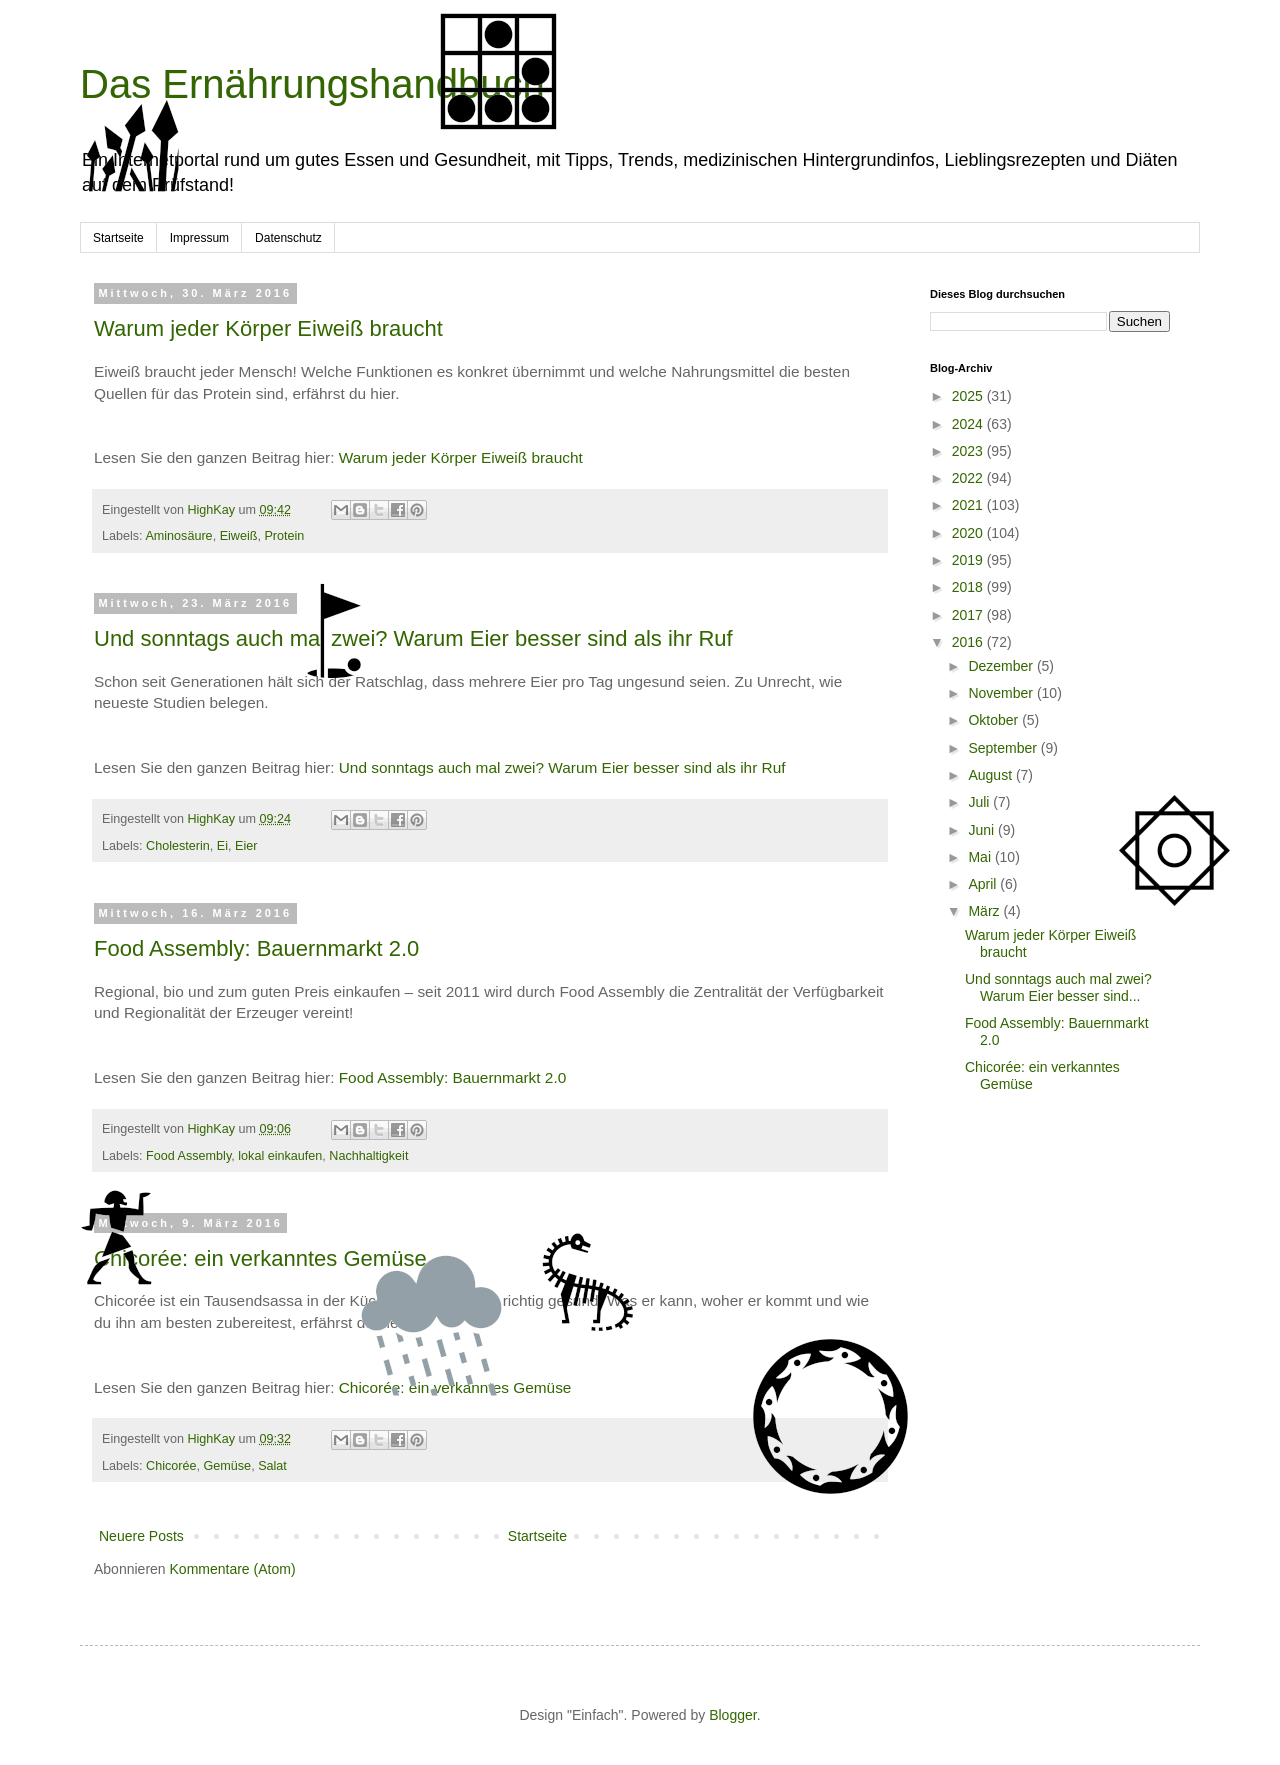  What do you see at coordinates (830, 1416) in the screenshot?
I see `select chakram as your weapon` at bounding box center [830, 1416].